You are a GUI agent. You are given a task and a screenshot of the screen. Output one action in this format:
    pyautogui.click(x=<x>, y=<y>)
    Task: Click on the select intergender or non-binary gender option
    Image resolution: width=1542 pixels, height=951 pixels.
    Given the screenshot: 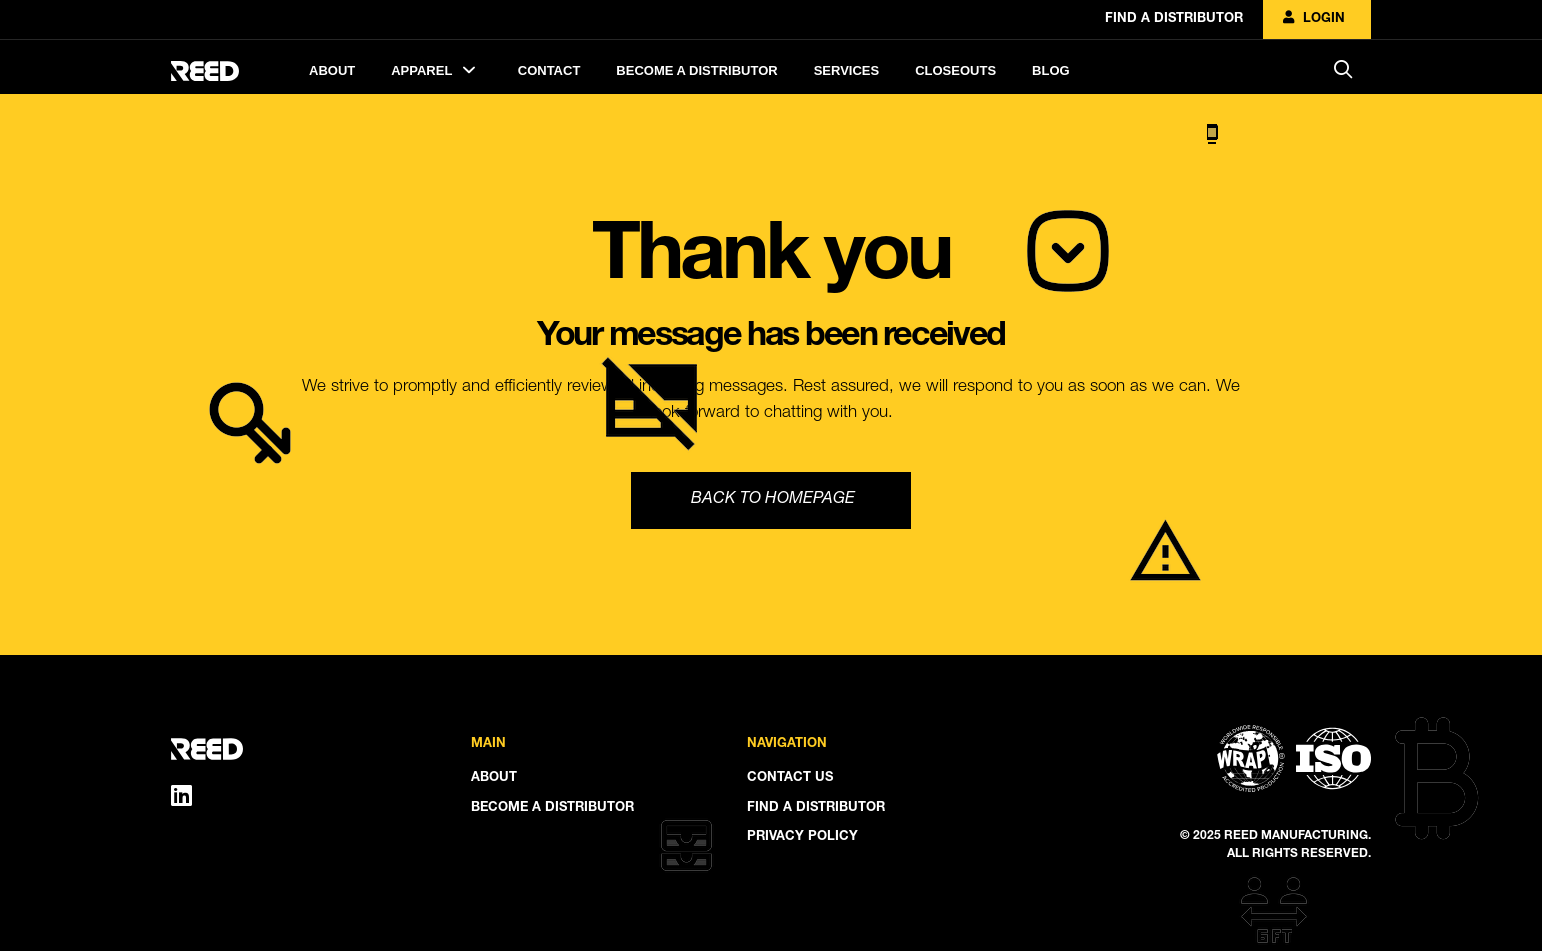 What is the action you would take?
    pyautogui.click(x=250, y=423)
    